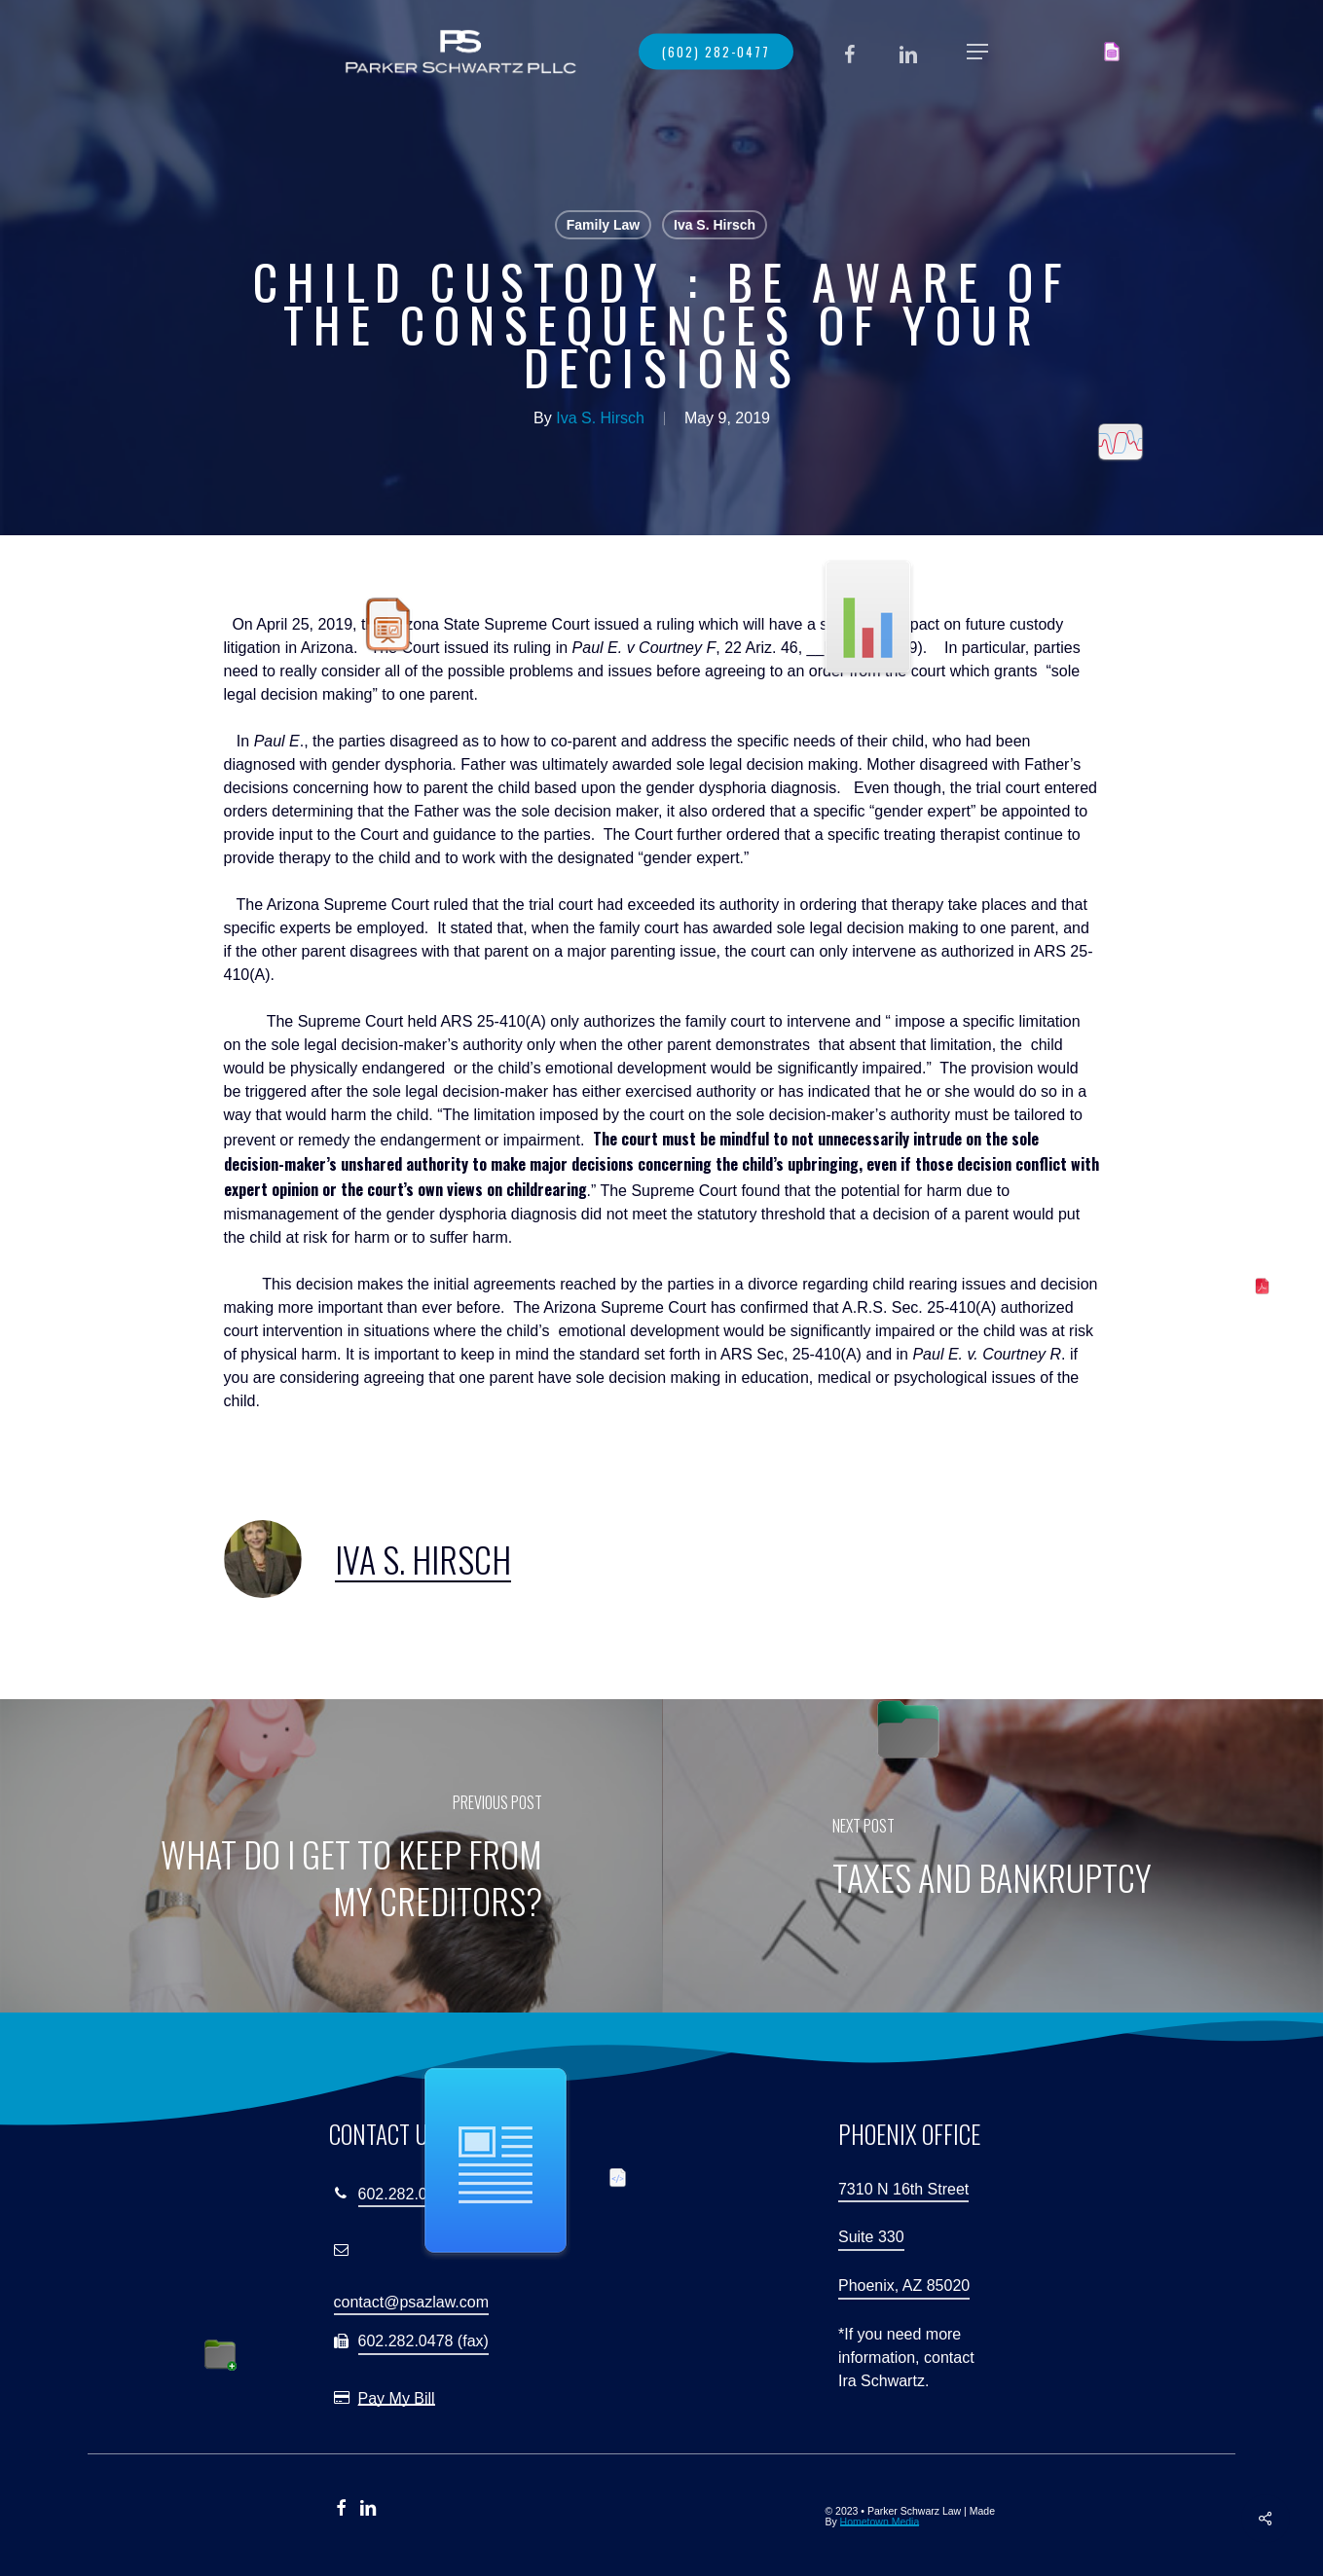 This screenshot has width=1323, height=2576. Describe the element at coordinates (867, 616) in the screenshot. I see `open an opendocument chart template file` at that location.